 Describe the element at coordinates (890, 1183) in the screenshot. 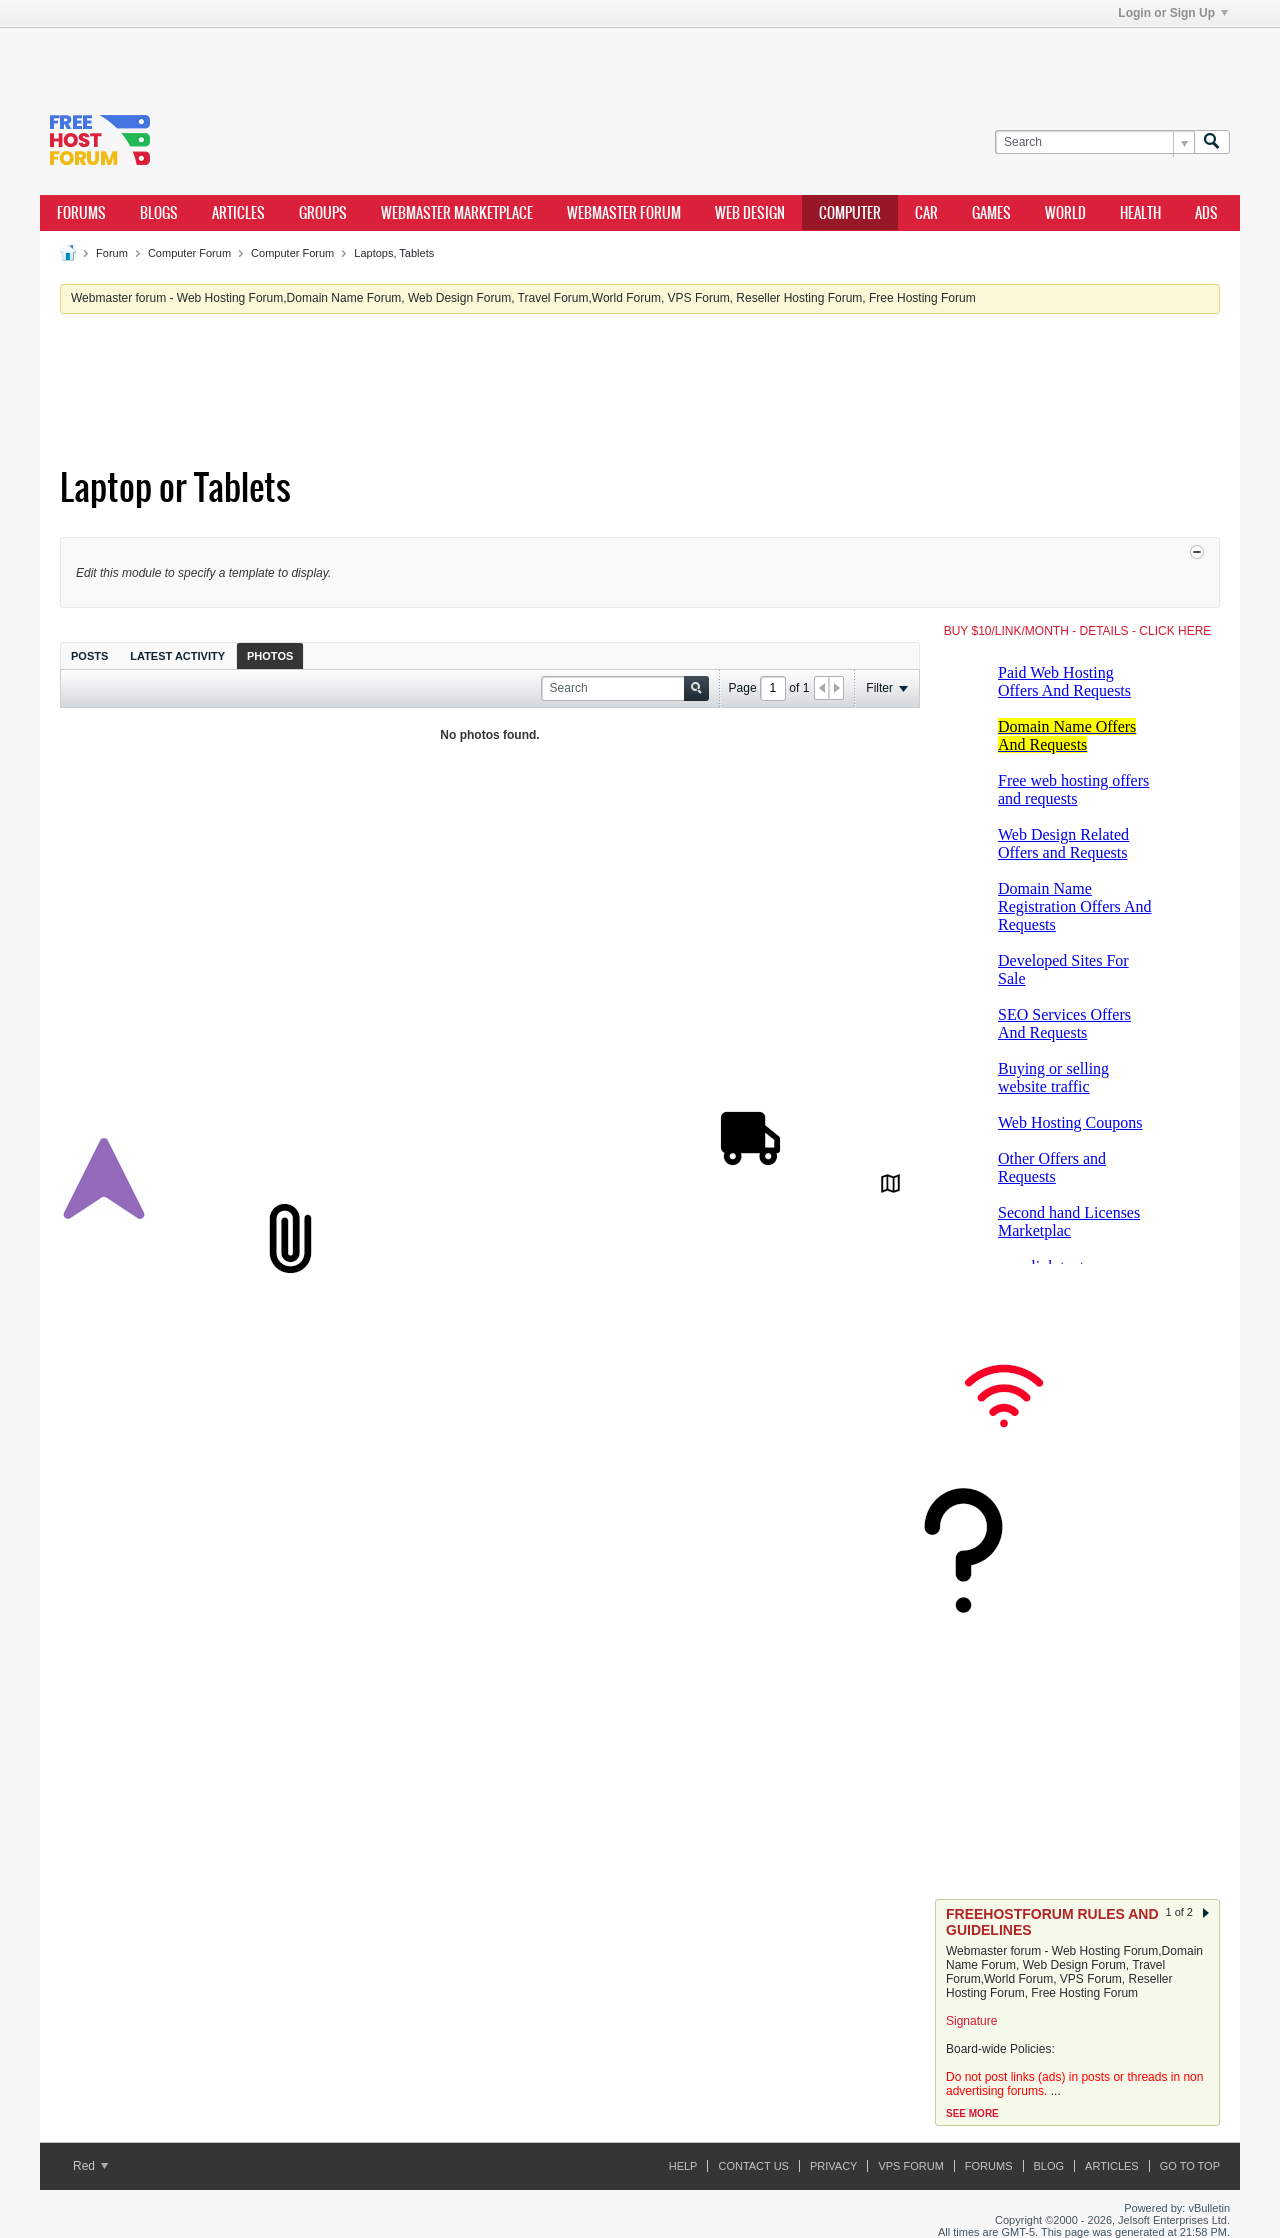

I see `open map view` at that location.